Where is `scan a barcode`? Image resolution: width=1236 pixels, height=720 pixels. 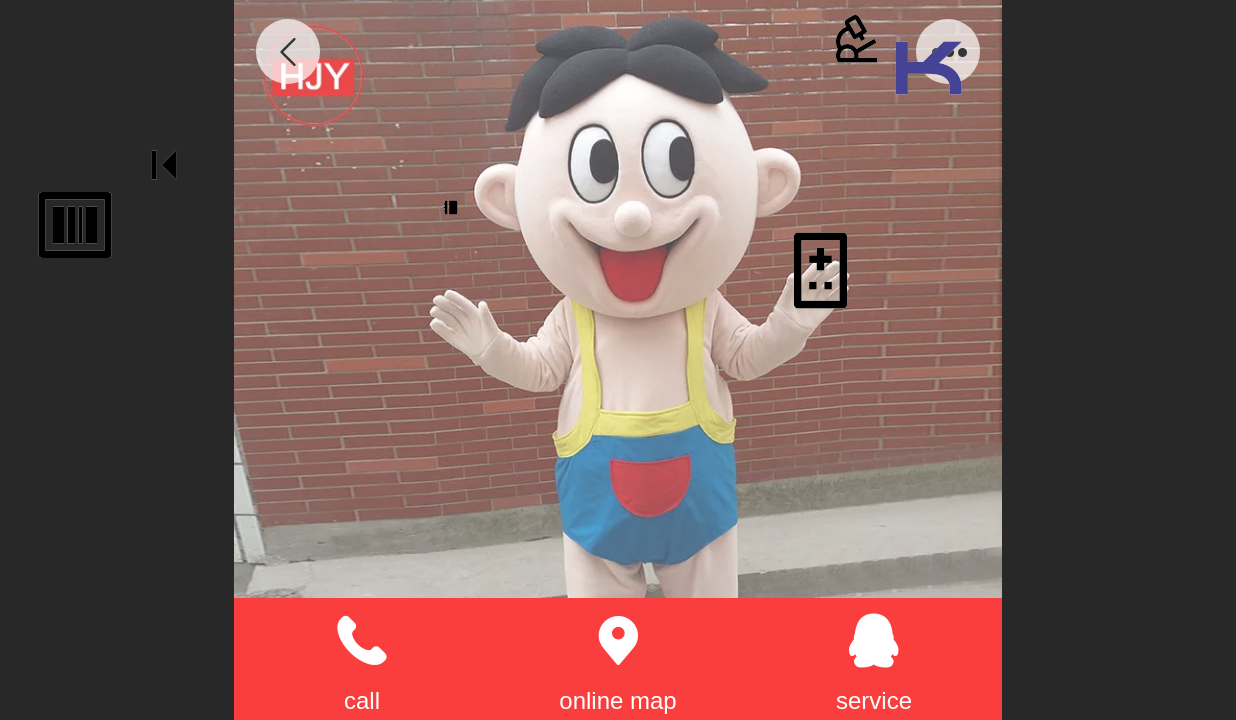
scan a barcode is located at coordinates (75, 225).